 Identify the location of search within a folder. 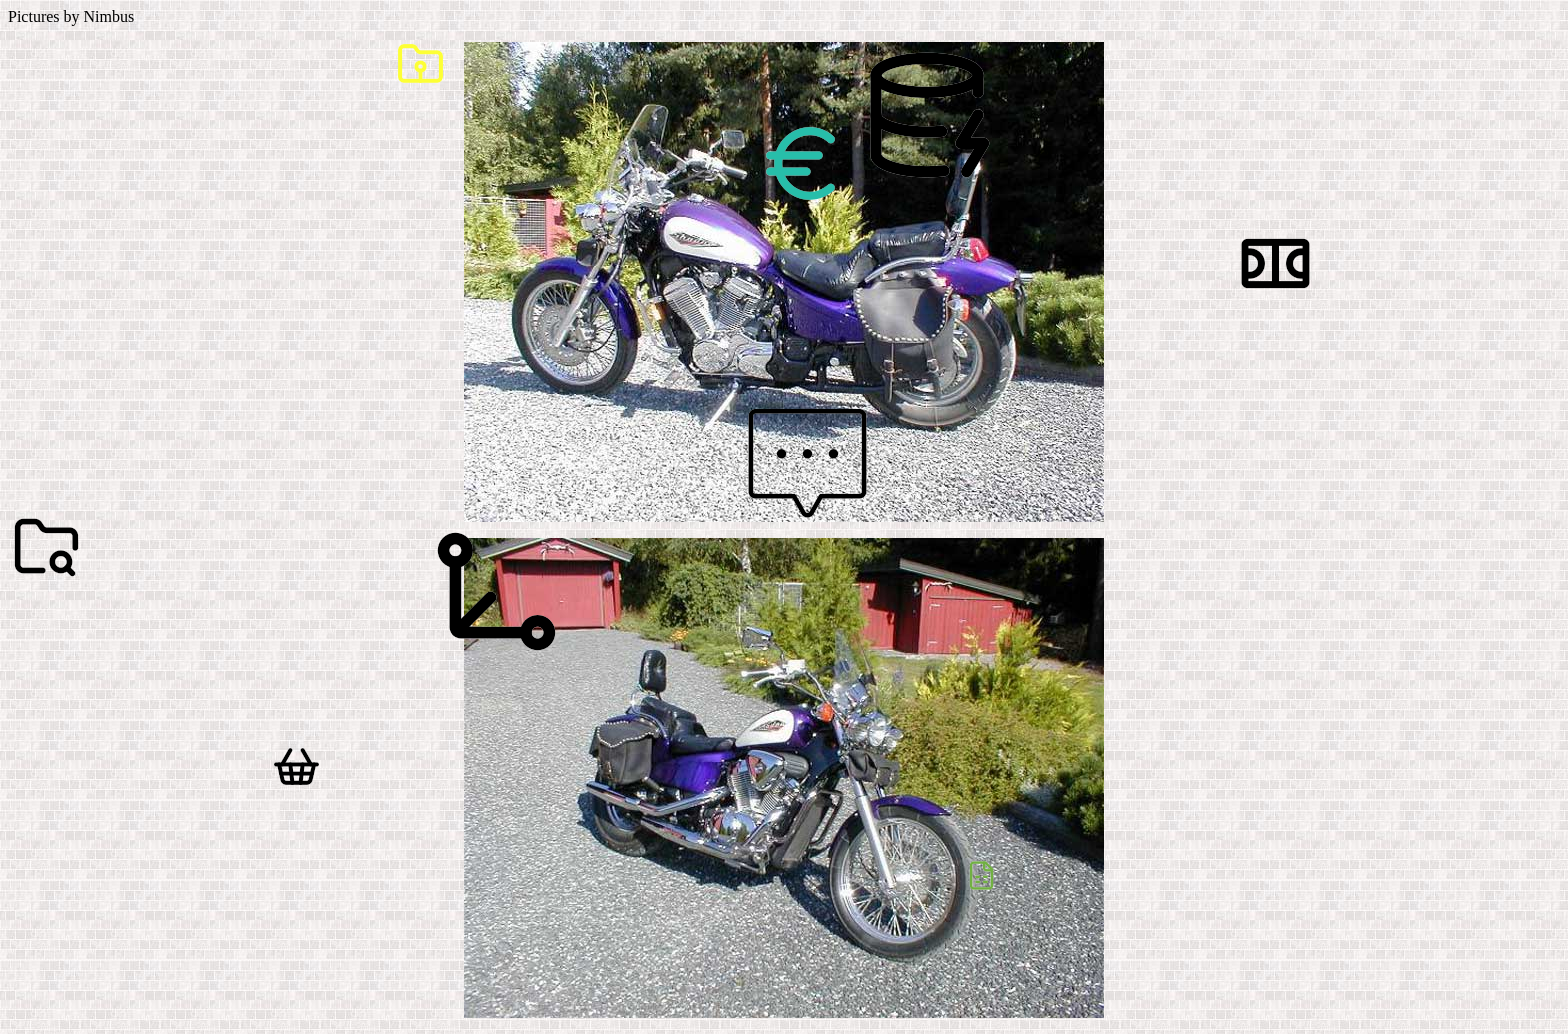
(46, 547).